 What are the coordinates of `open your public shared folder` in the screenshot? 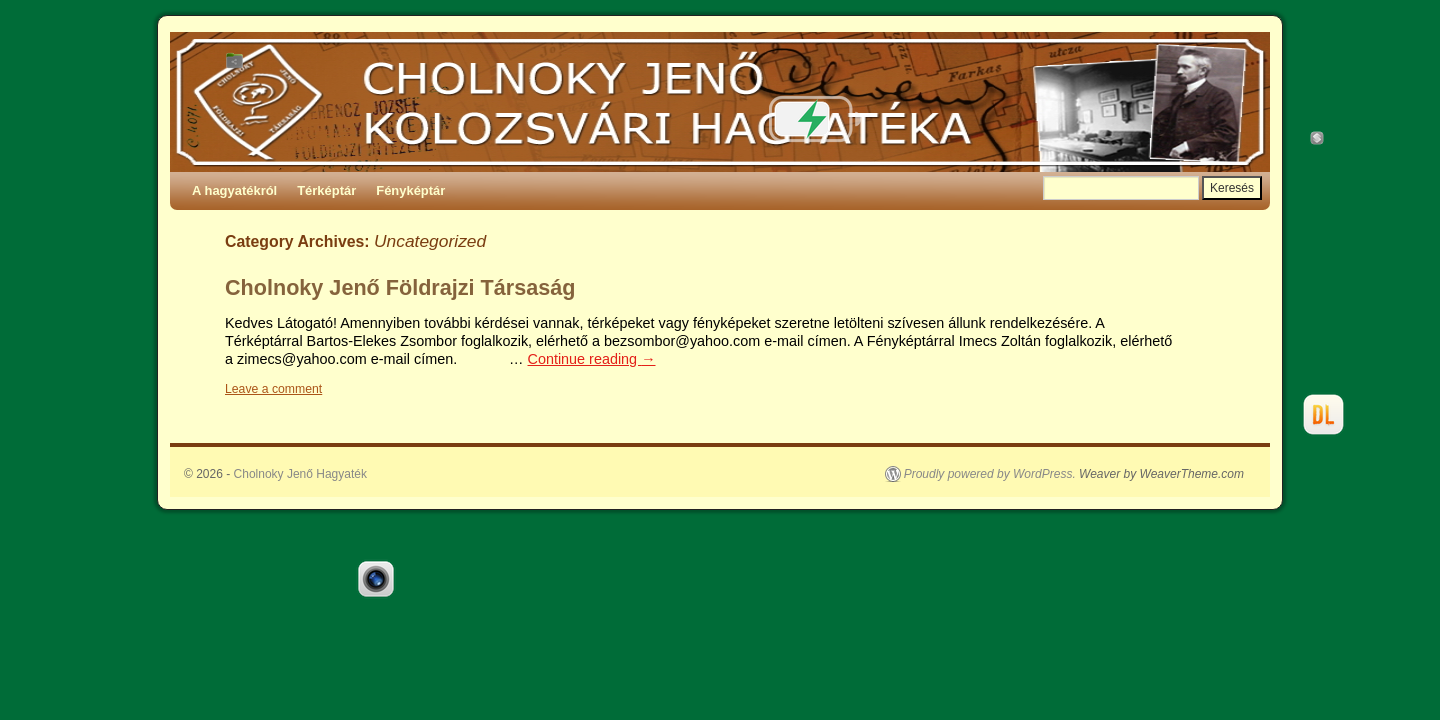 It's located at (234, 60).